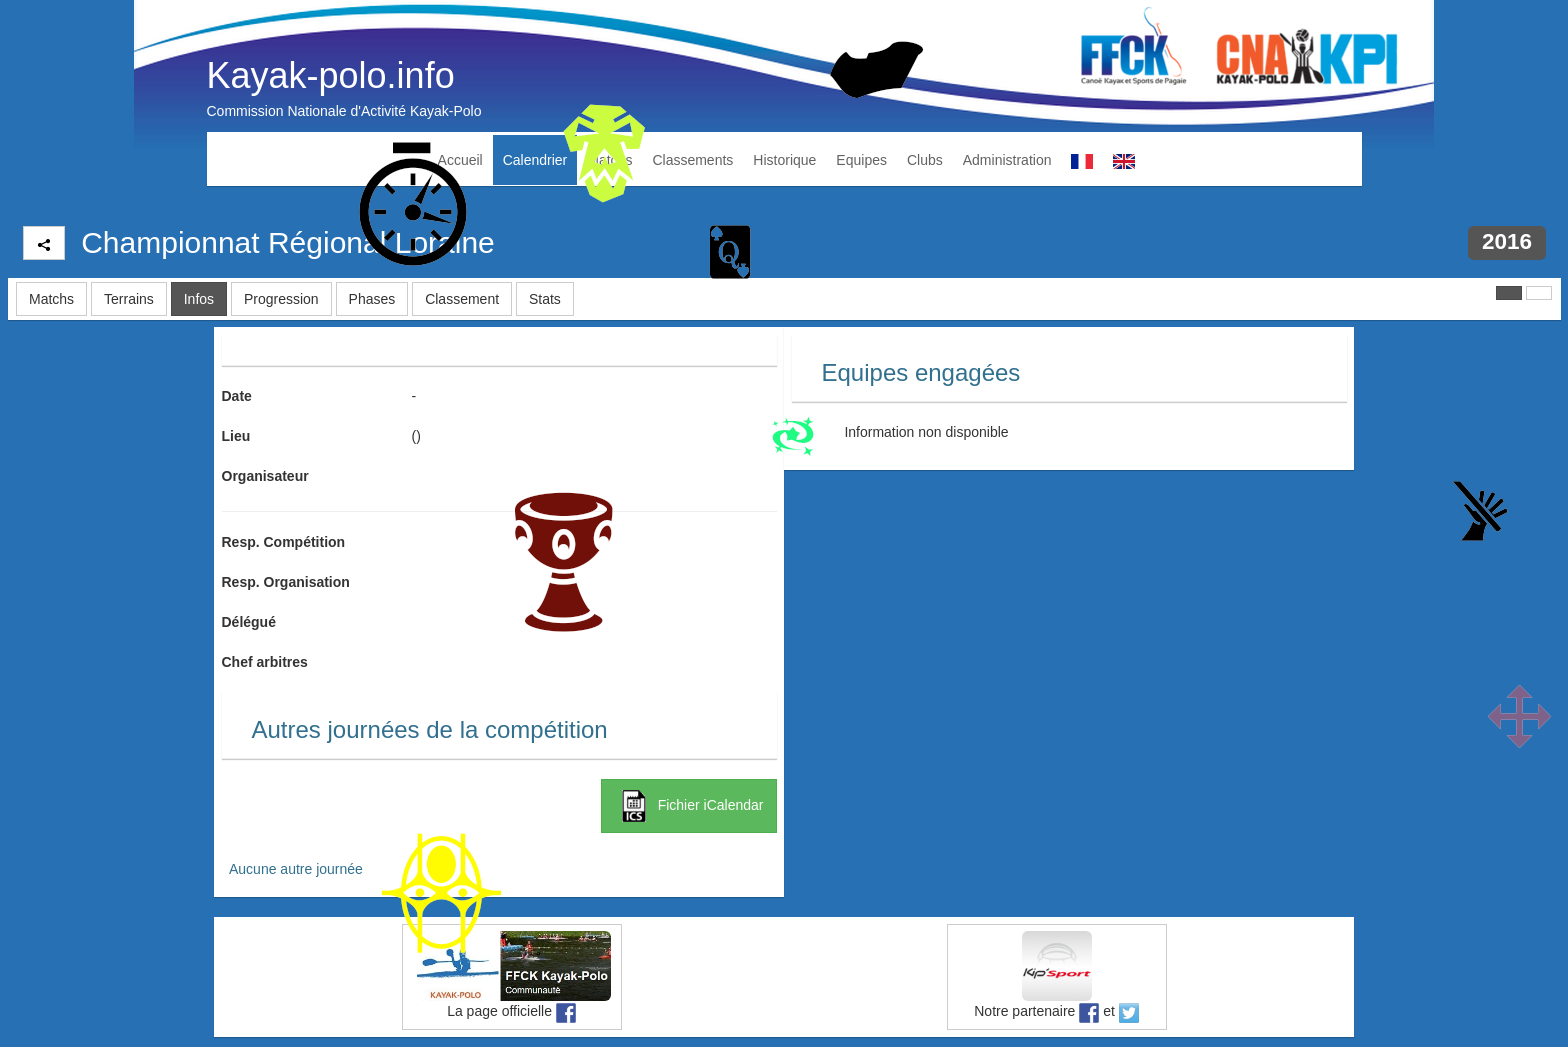  I want to click on queen of spades playing card, so click(730, 252).